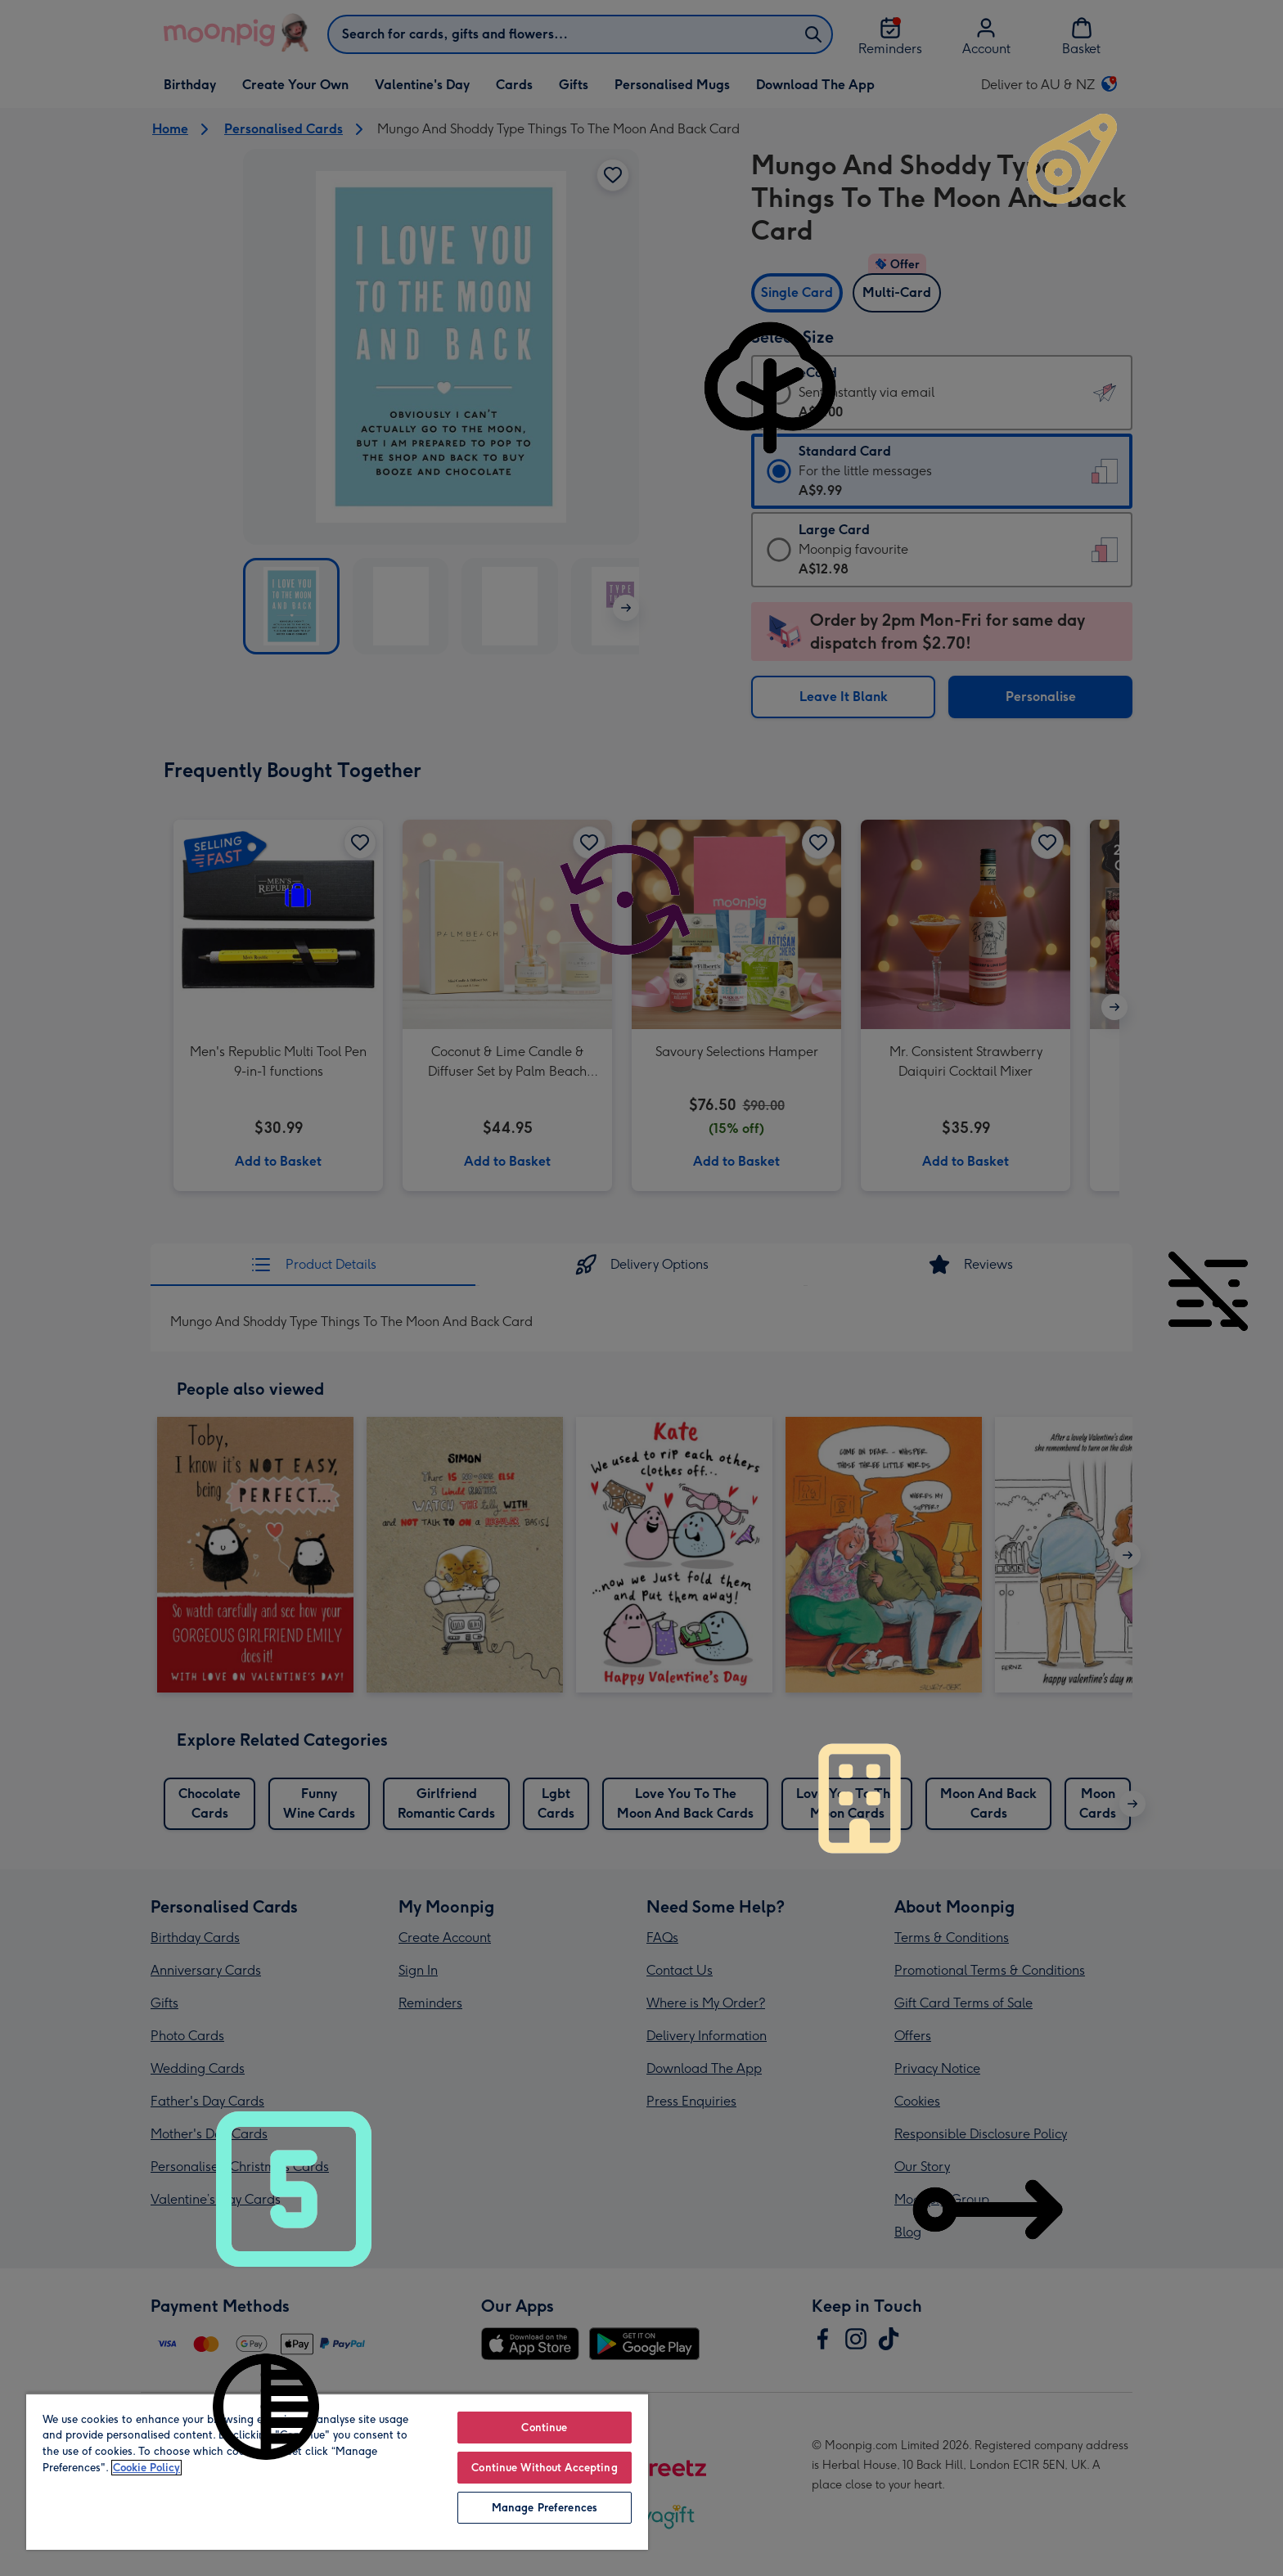 This screenshot has width=1283, height=2576. What do you see at coordinates (266, 2407) in the screenshot?
I see `adjust blur or focus settings` at bounding box center [266, 2407].